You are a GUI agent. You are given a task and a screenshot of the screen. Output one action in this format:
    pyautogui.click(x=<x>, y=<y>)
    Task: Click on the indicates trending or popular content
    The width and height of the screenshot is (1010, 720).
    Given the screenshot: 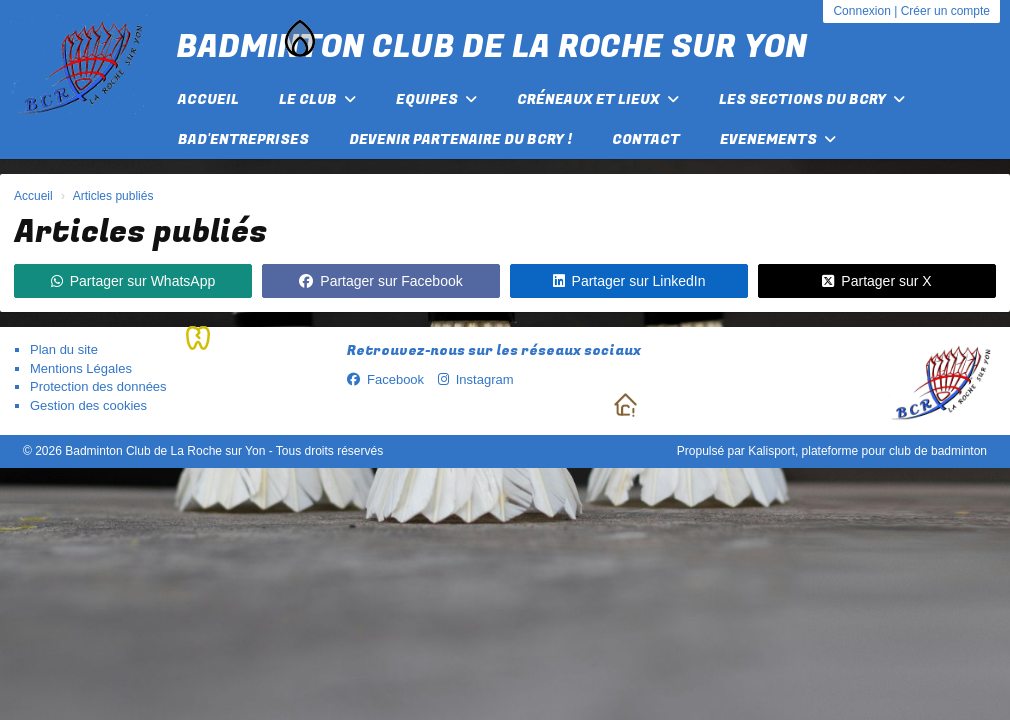 What is the action you would take?
    pyautogui.click(x=300, y=39)
    